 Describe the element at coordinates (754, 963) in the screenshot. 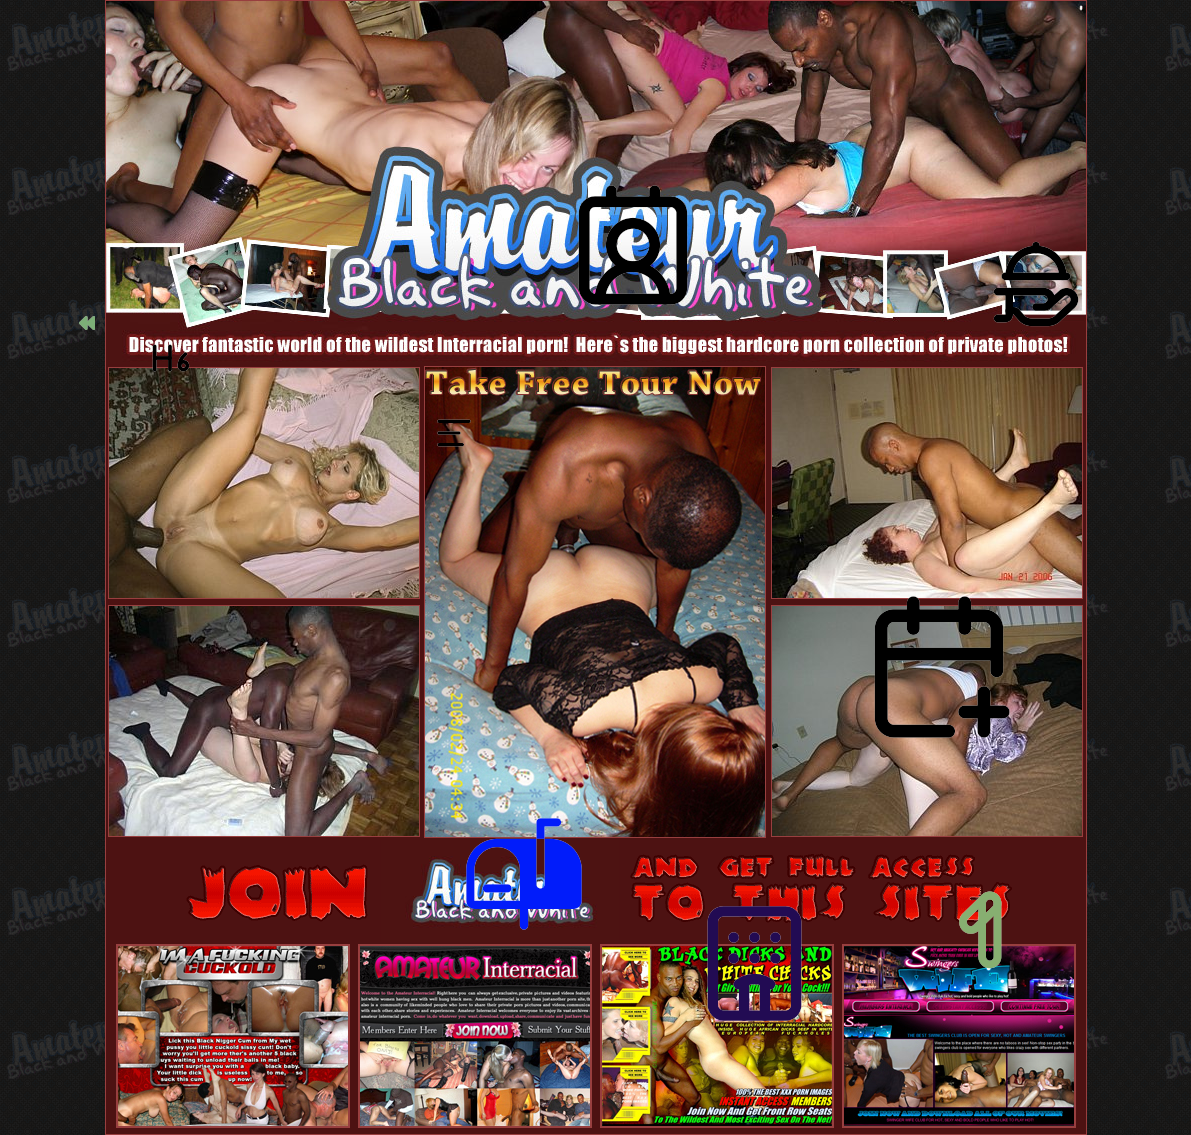

I see `find nearby hotels or accommodations` at that location.